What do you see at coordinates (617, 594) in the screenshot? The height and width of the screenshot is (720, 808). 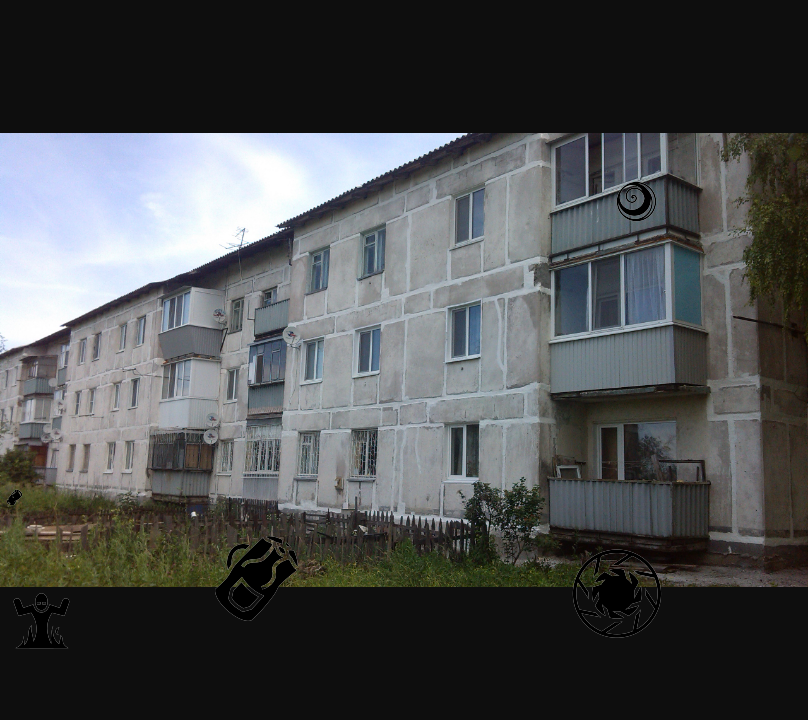 I see `camera aperture or shutter control` at bounding box center [617, 594].